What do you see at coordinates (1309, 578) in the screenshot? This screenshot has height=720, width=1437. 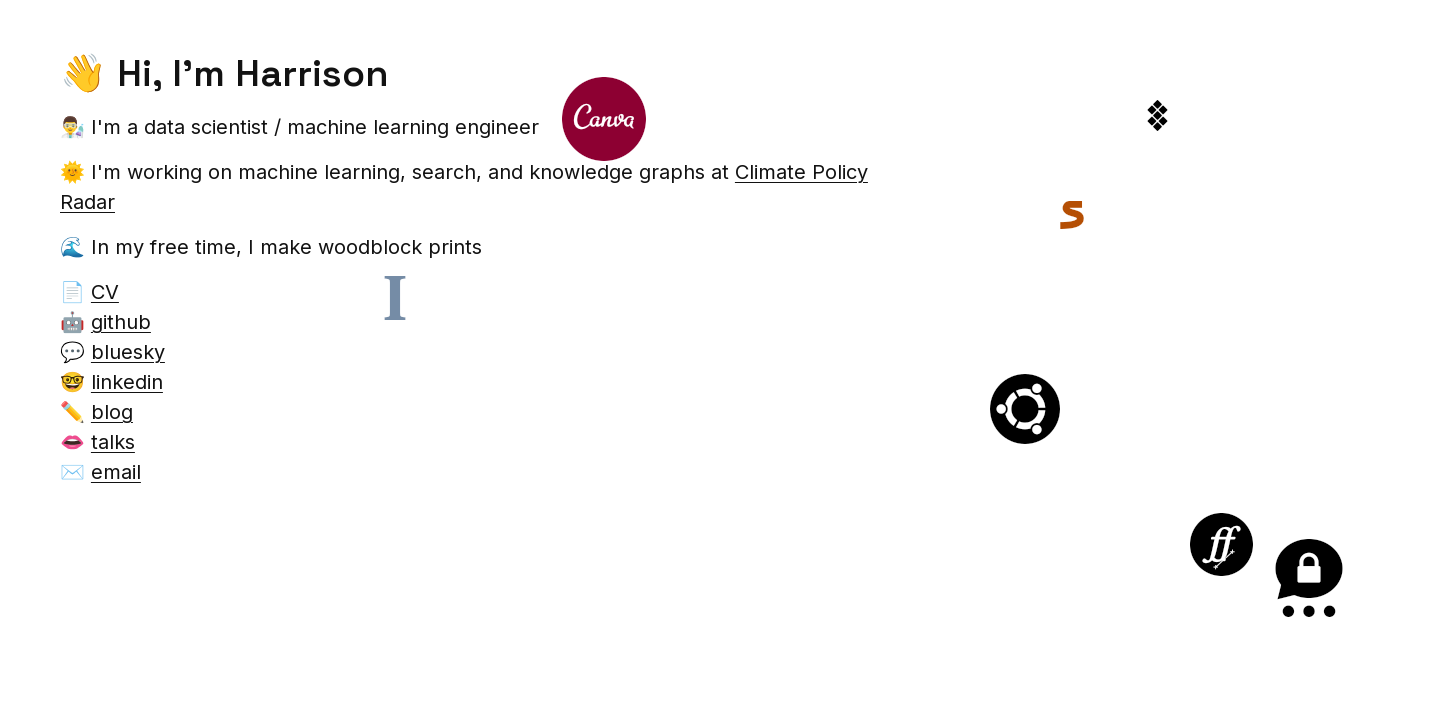 I see `open Threema secure messaging app` at bounding box center [1309, 578].